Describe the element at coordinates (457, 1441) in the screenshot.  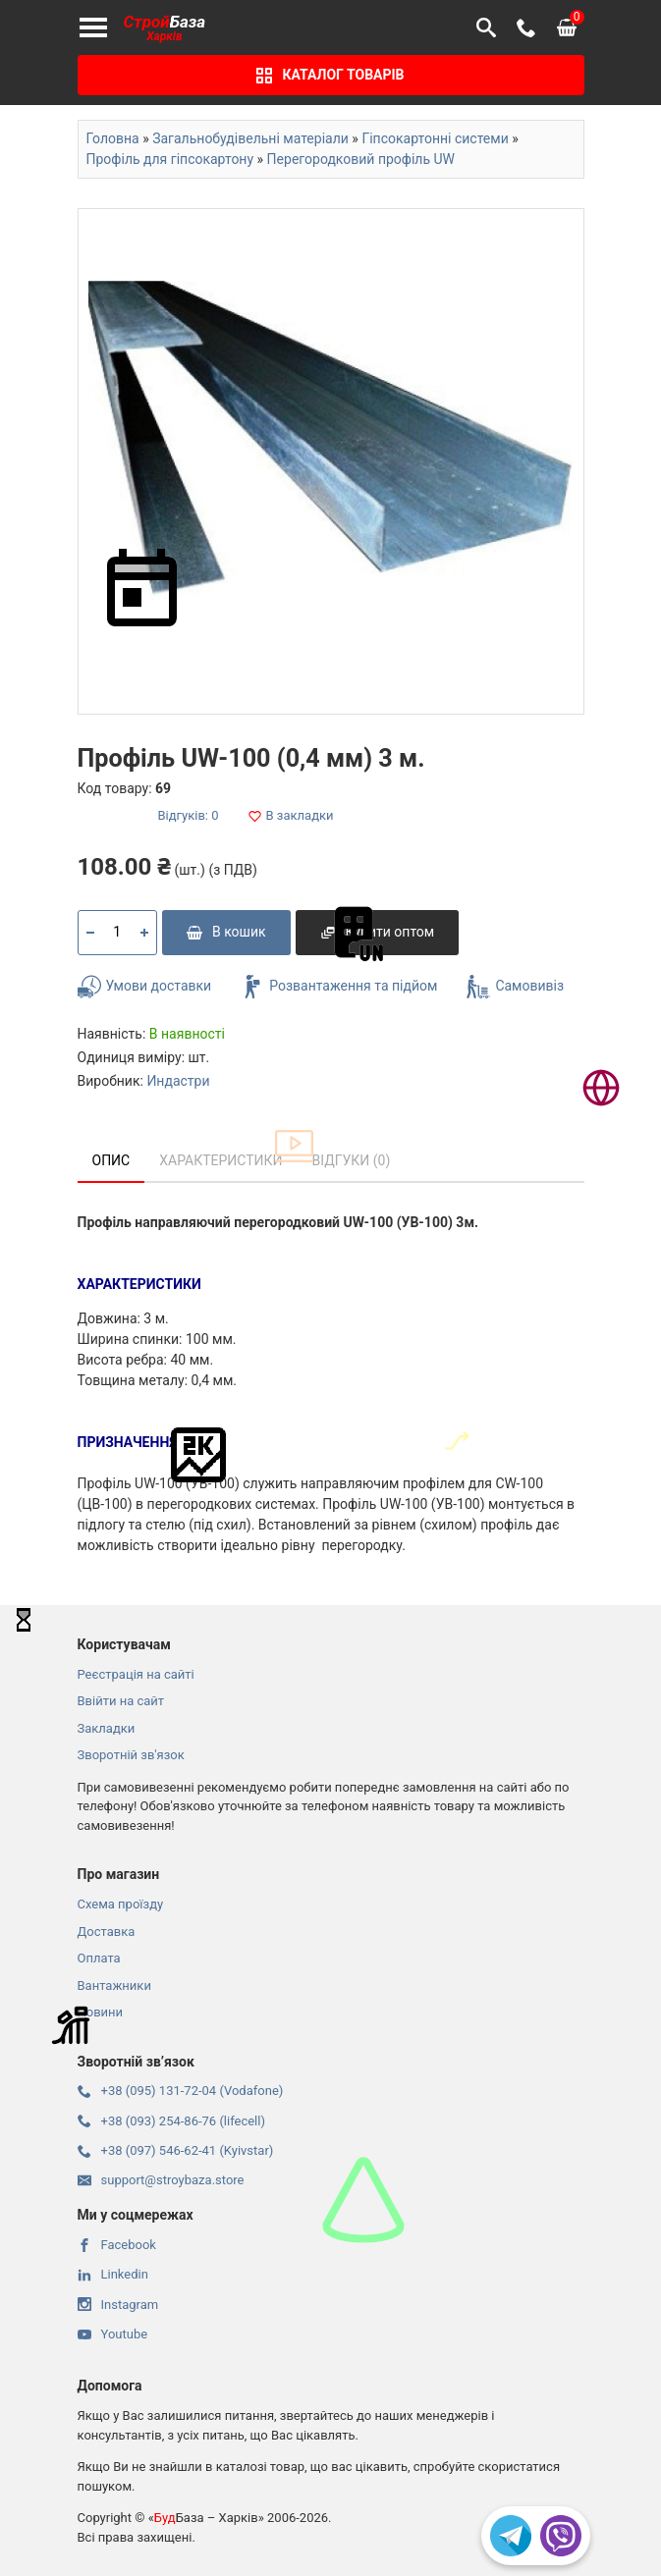
I see `view upward trend or growth` at that location.